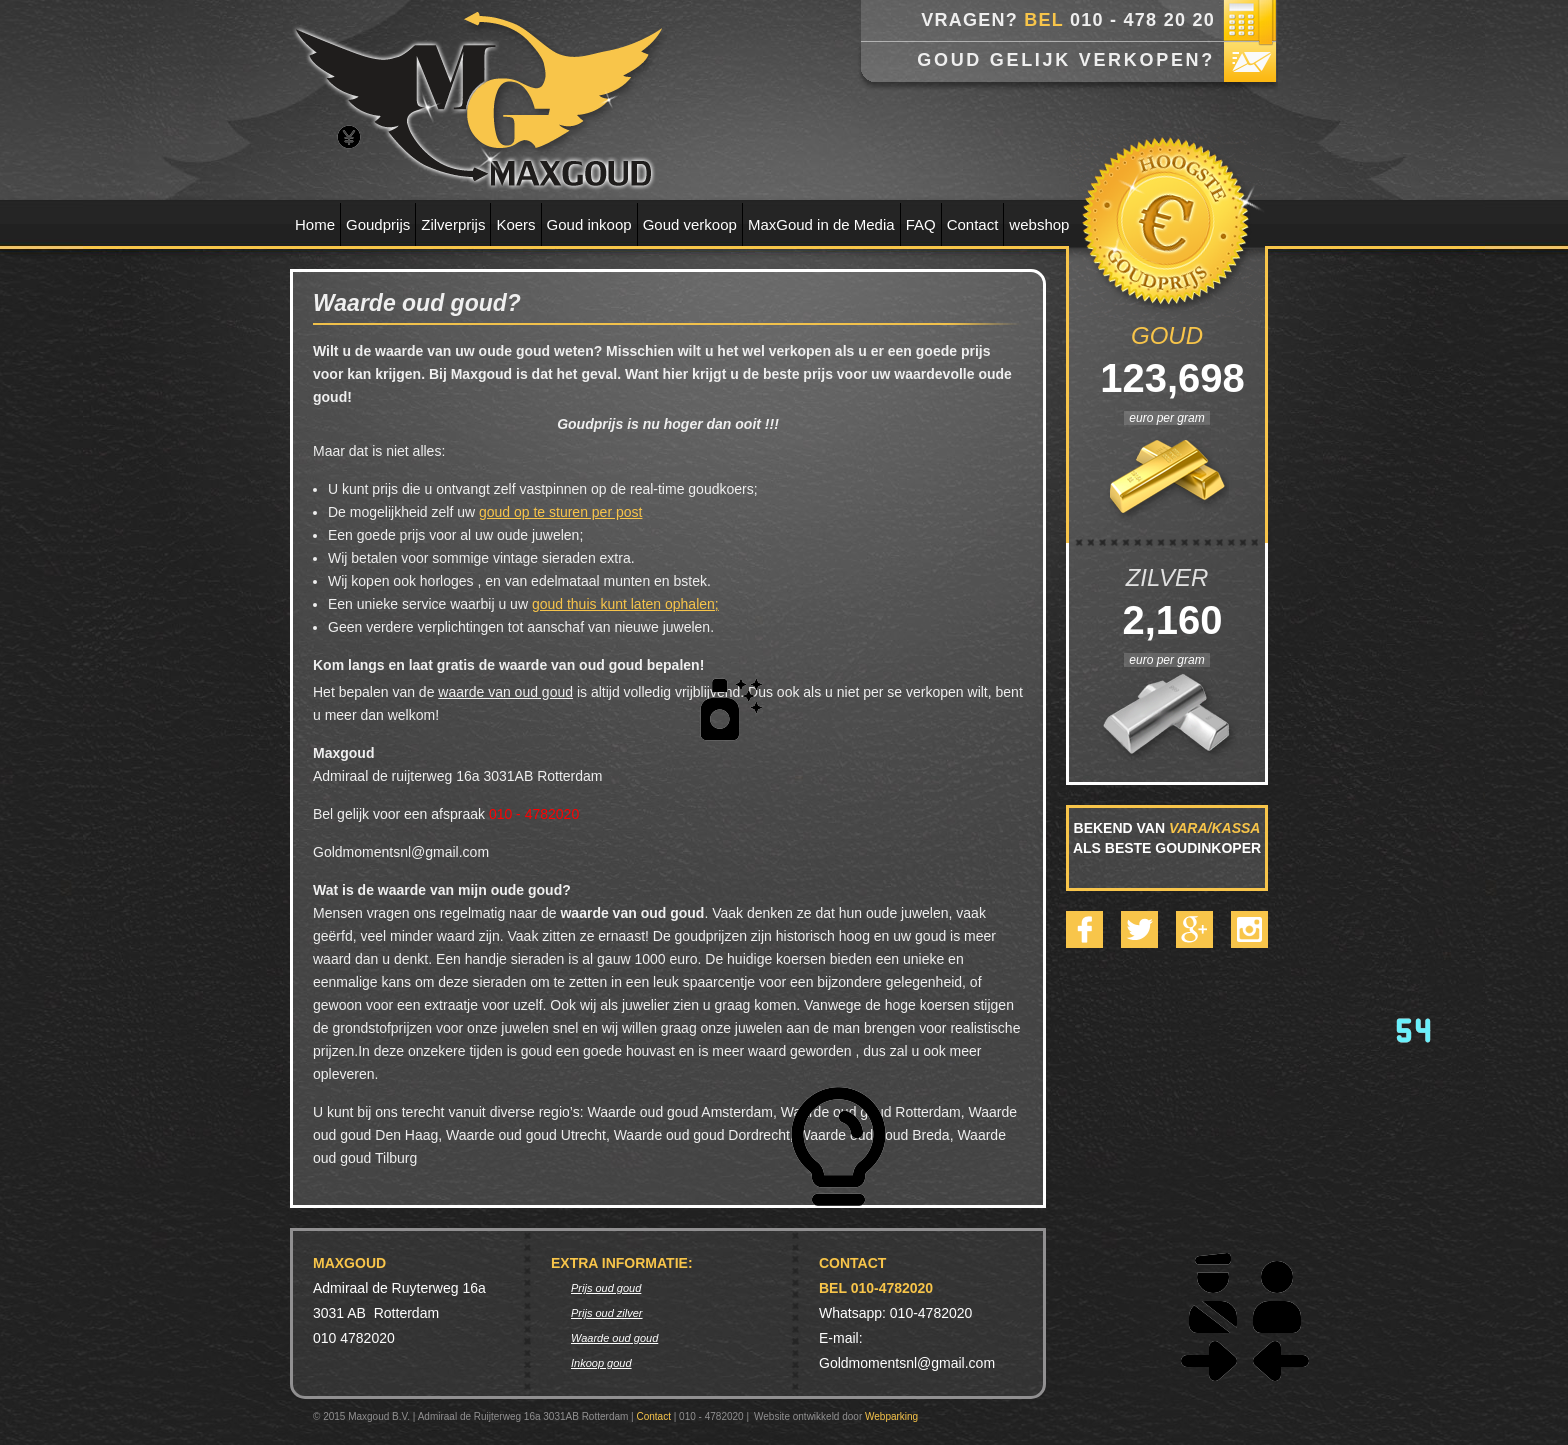 The image size is (1568, 1445). Describe the element at coordinates (349, 137) in the screenshot. I see `view or select Japanese yen currency` at that location.